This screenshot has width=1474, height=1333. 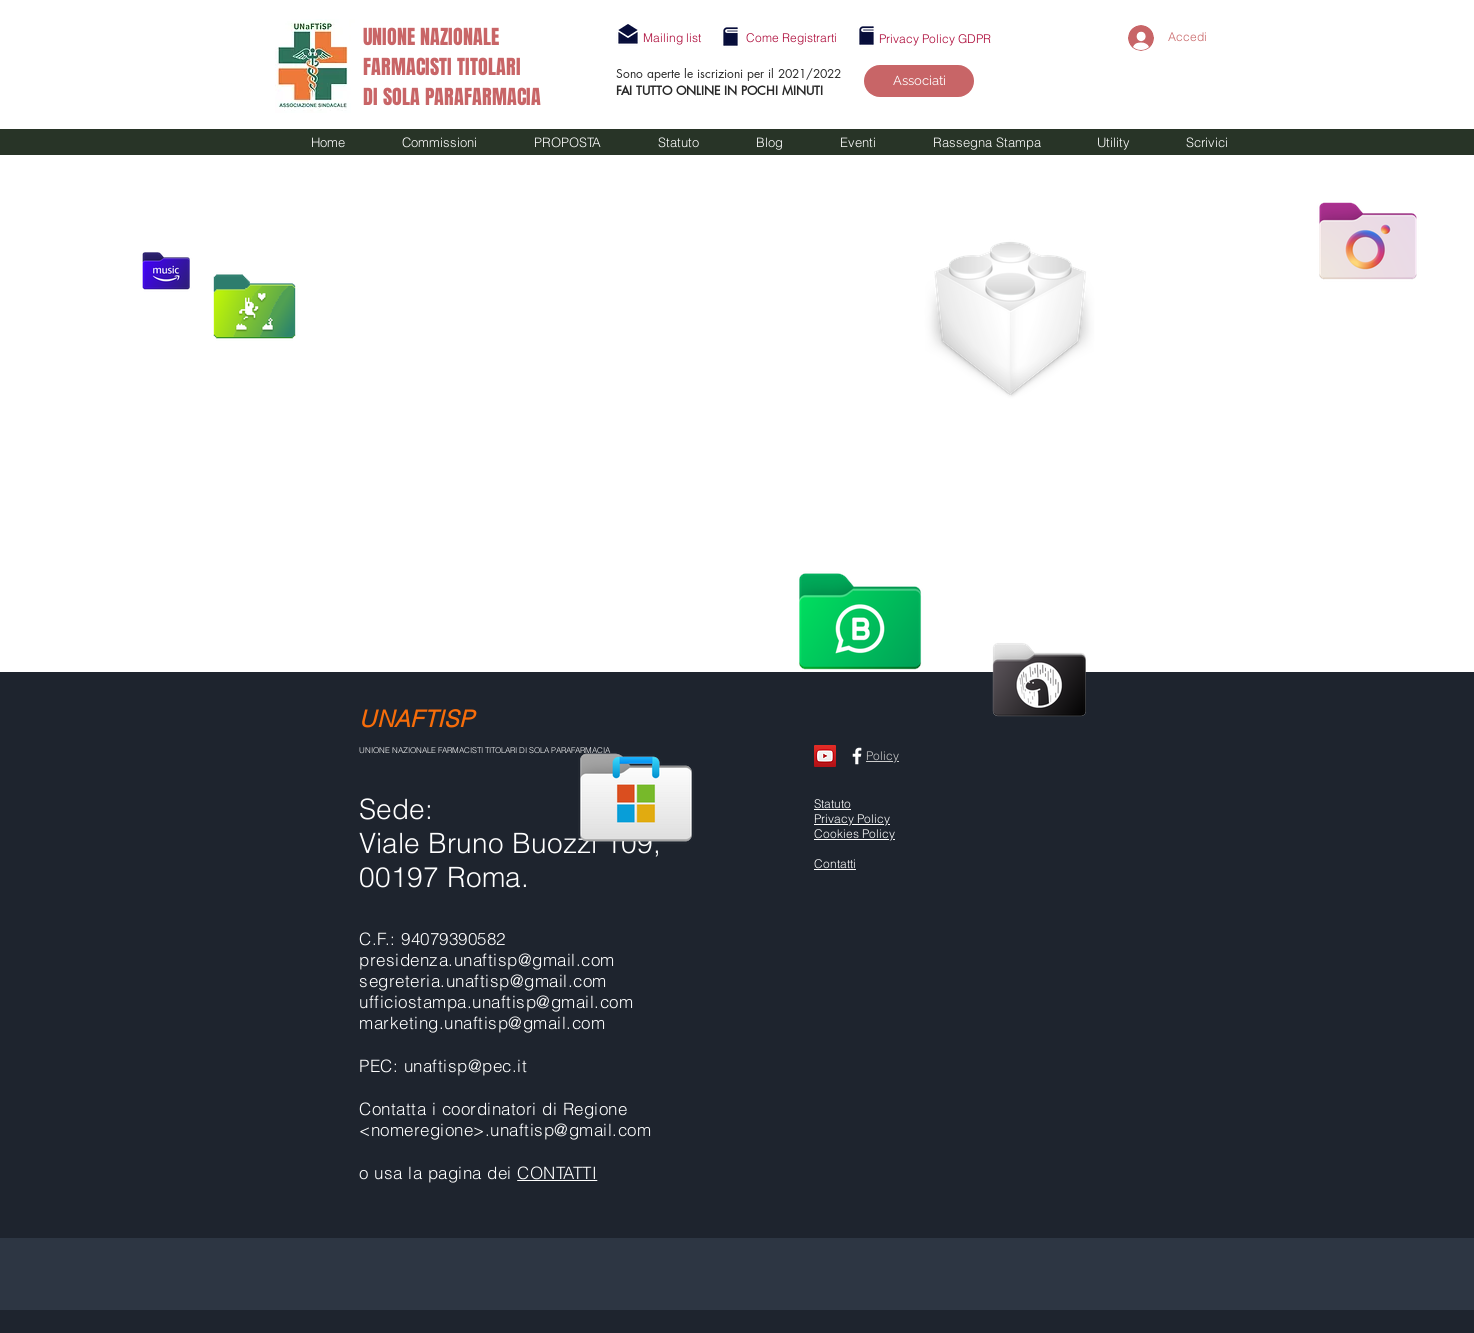 I want to click on folder containing deno runtime projects, so click(x=1039, y=682).